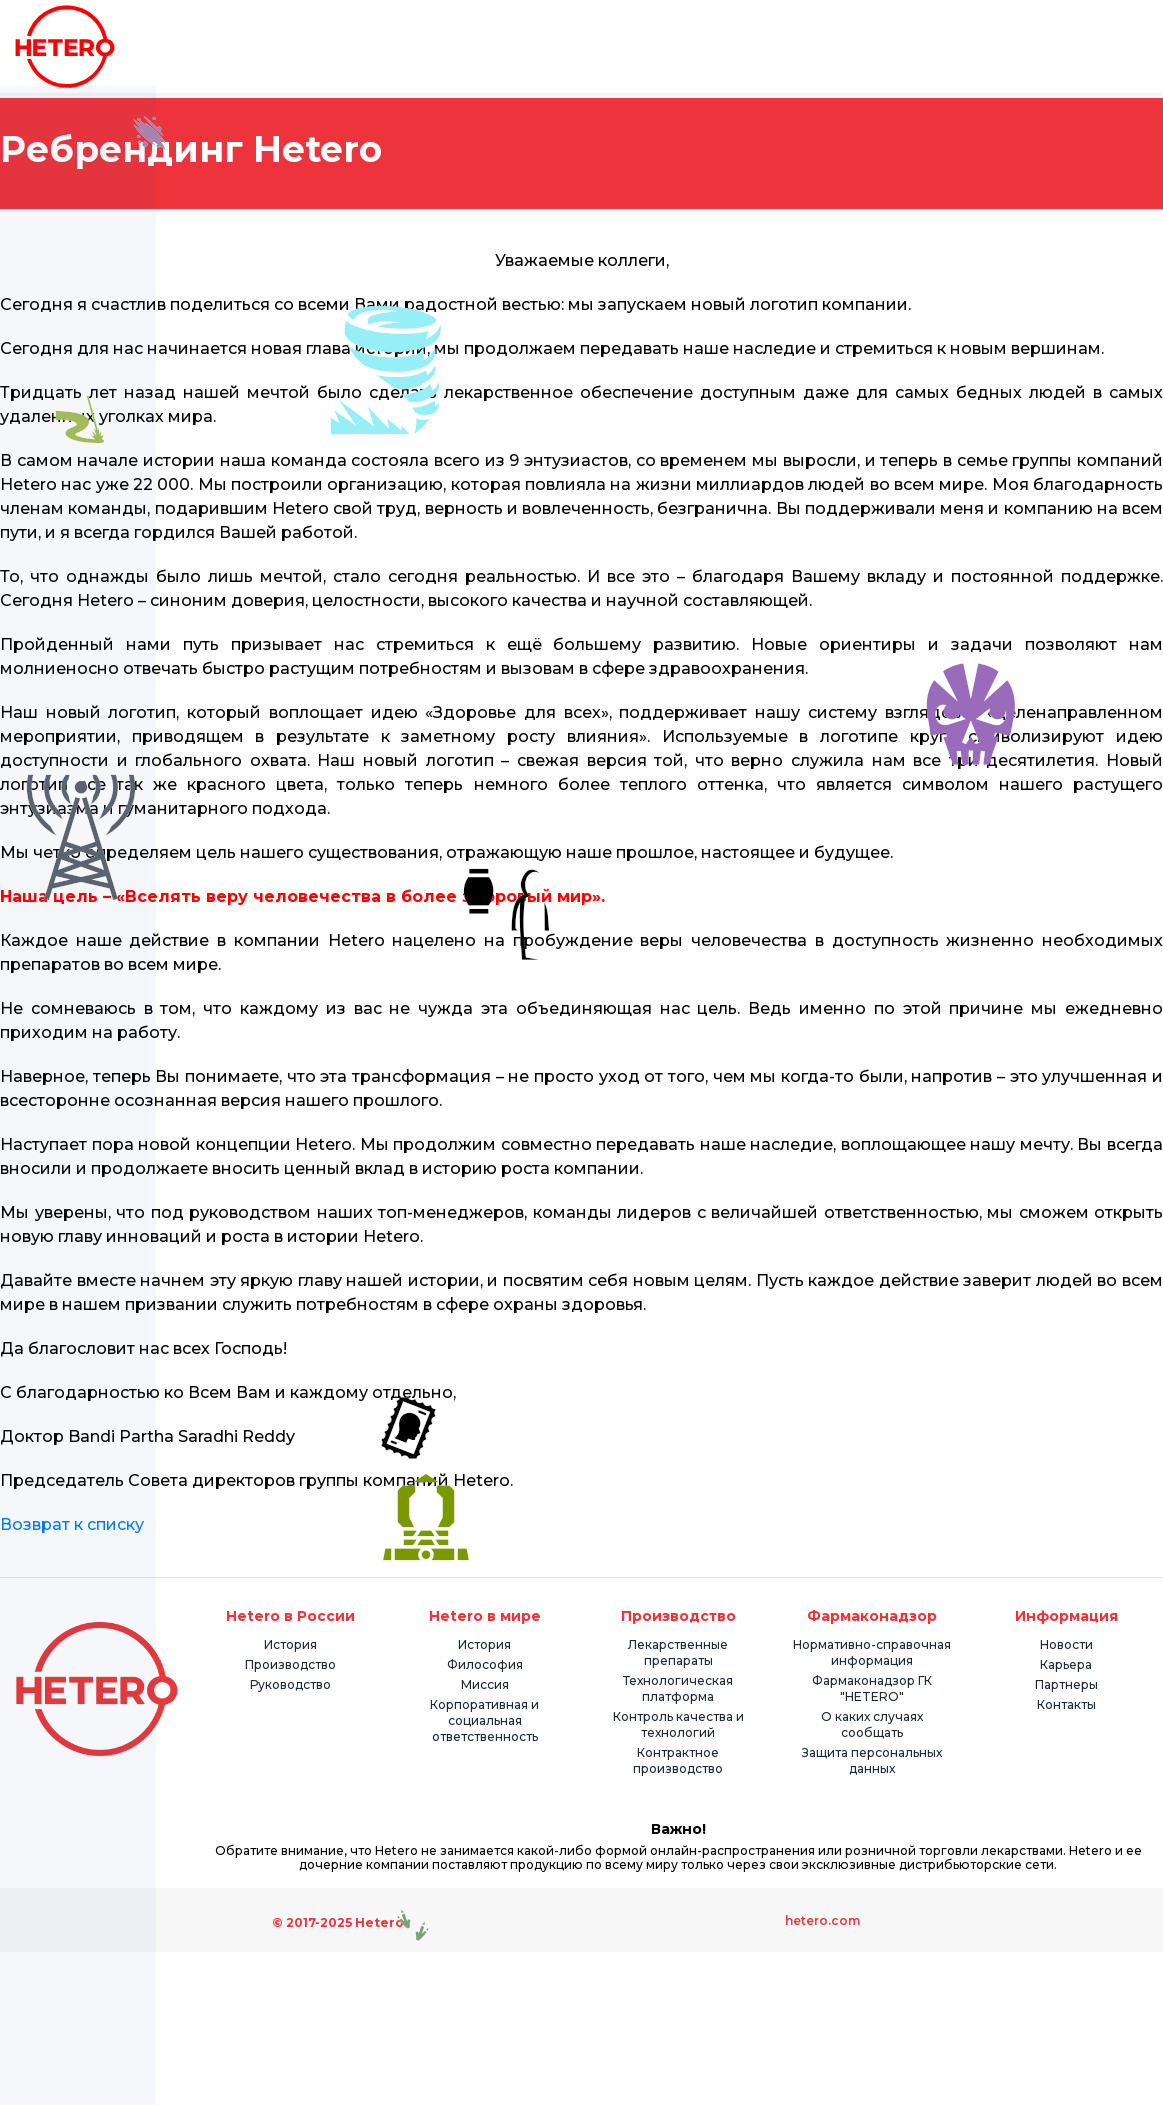 This screenshot has height=2105, width=1163. Describe the element at coordinates (426, 1517) in the screenshot. I see `view current energy or fuel reserves` at that location.